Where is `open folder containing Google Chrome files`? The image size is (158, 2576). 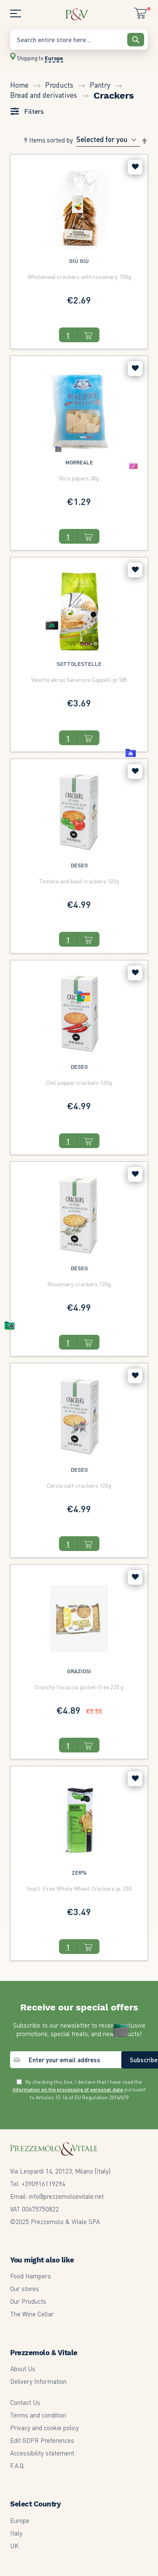
open folder containing Google Chrome files is located at coordinates (83, 997).